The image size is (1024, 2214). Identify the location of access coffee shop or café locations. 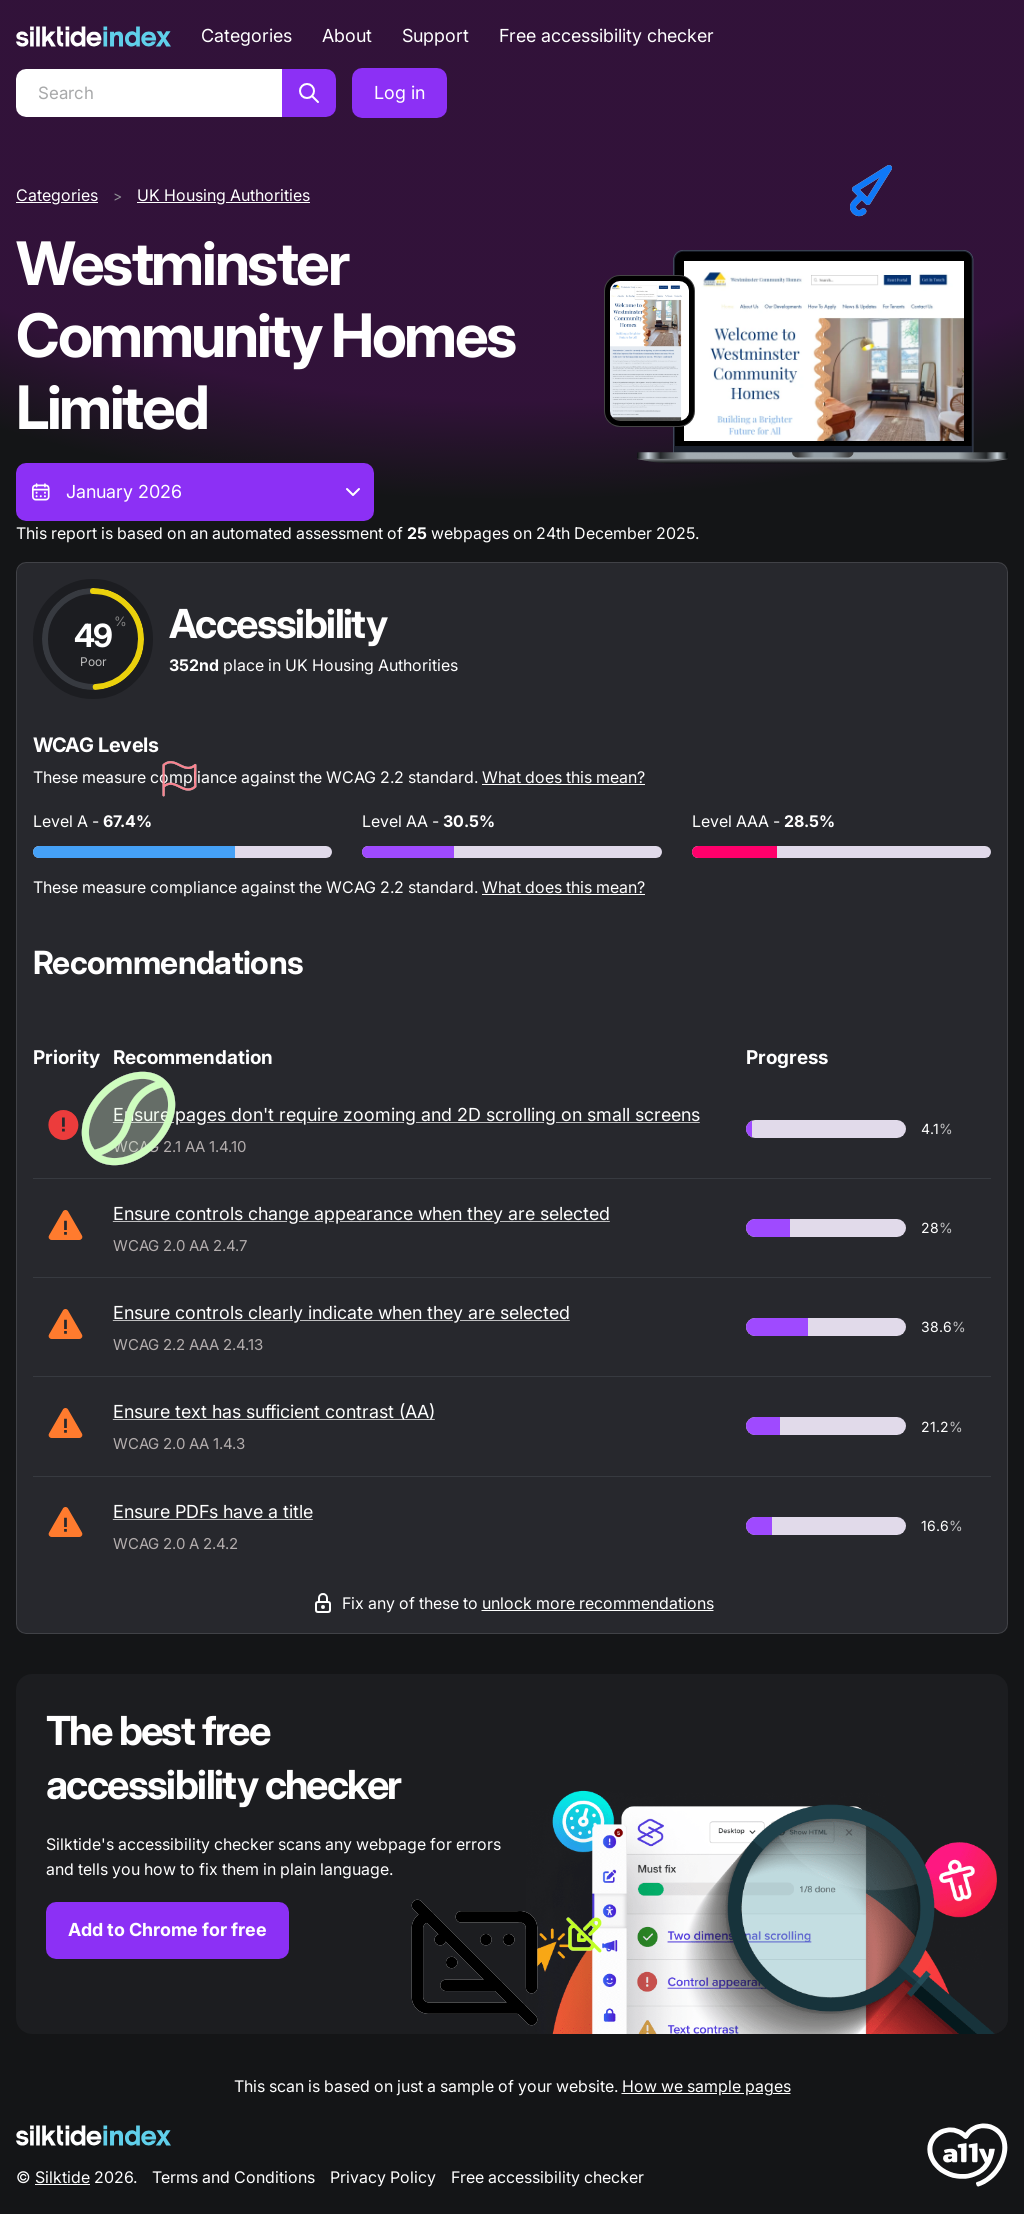
(128, 1118).